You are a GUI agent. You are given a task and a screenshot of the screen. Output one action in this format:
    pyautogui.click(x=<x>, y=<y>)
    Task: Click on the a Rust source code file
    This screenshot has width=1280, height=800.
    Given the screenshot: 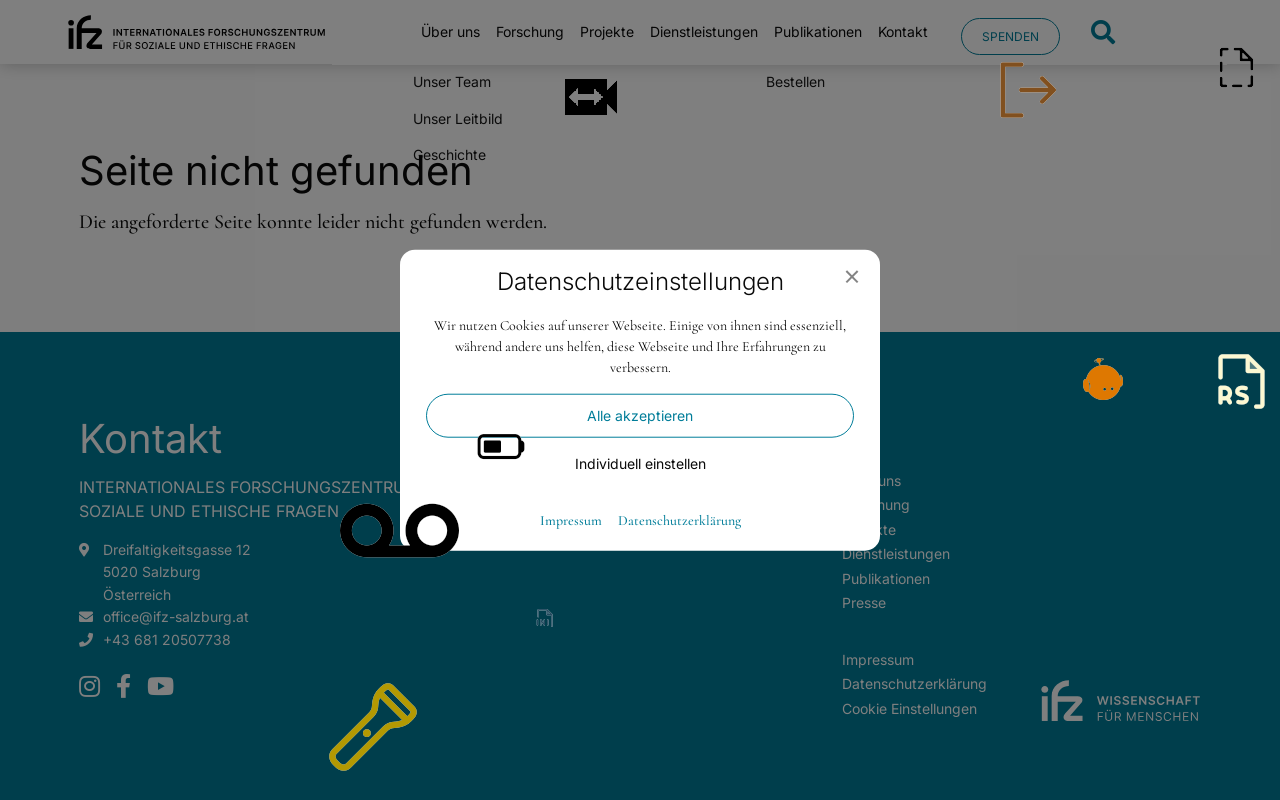 What is the action you would take?
    pyautogui.click(x=1241, y=381)
    